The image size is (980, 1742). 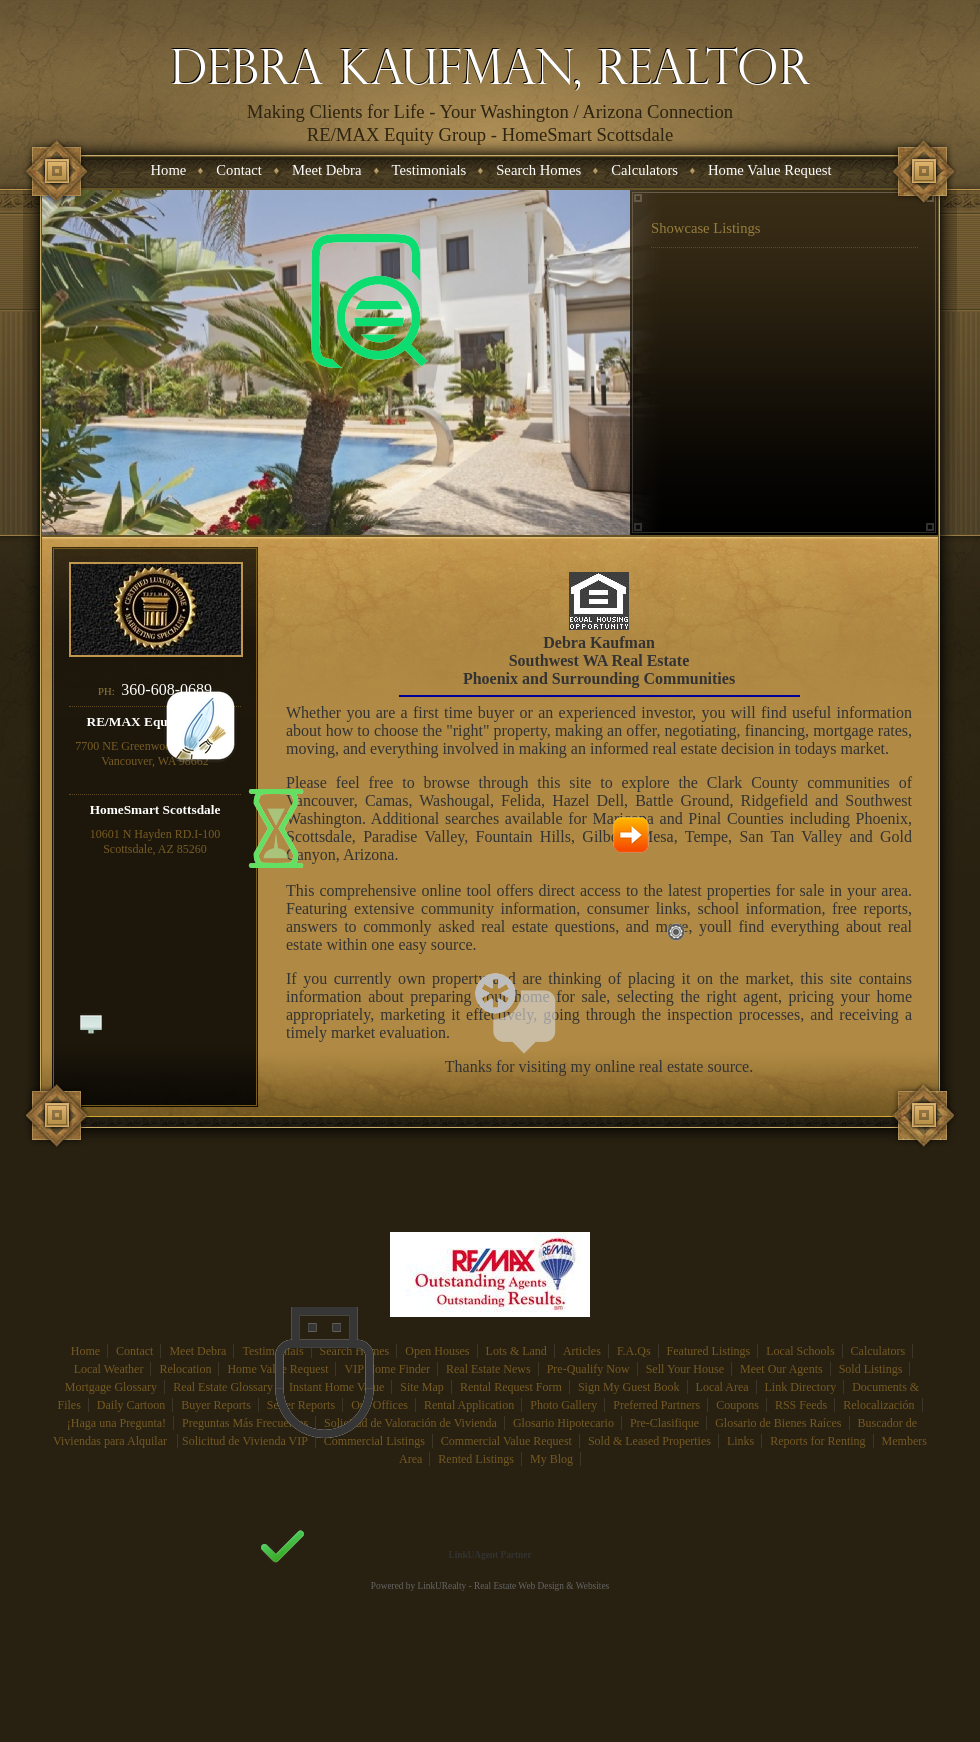 I want to click on access connected USB drive, so click(x=324, y=1372).